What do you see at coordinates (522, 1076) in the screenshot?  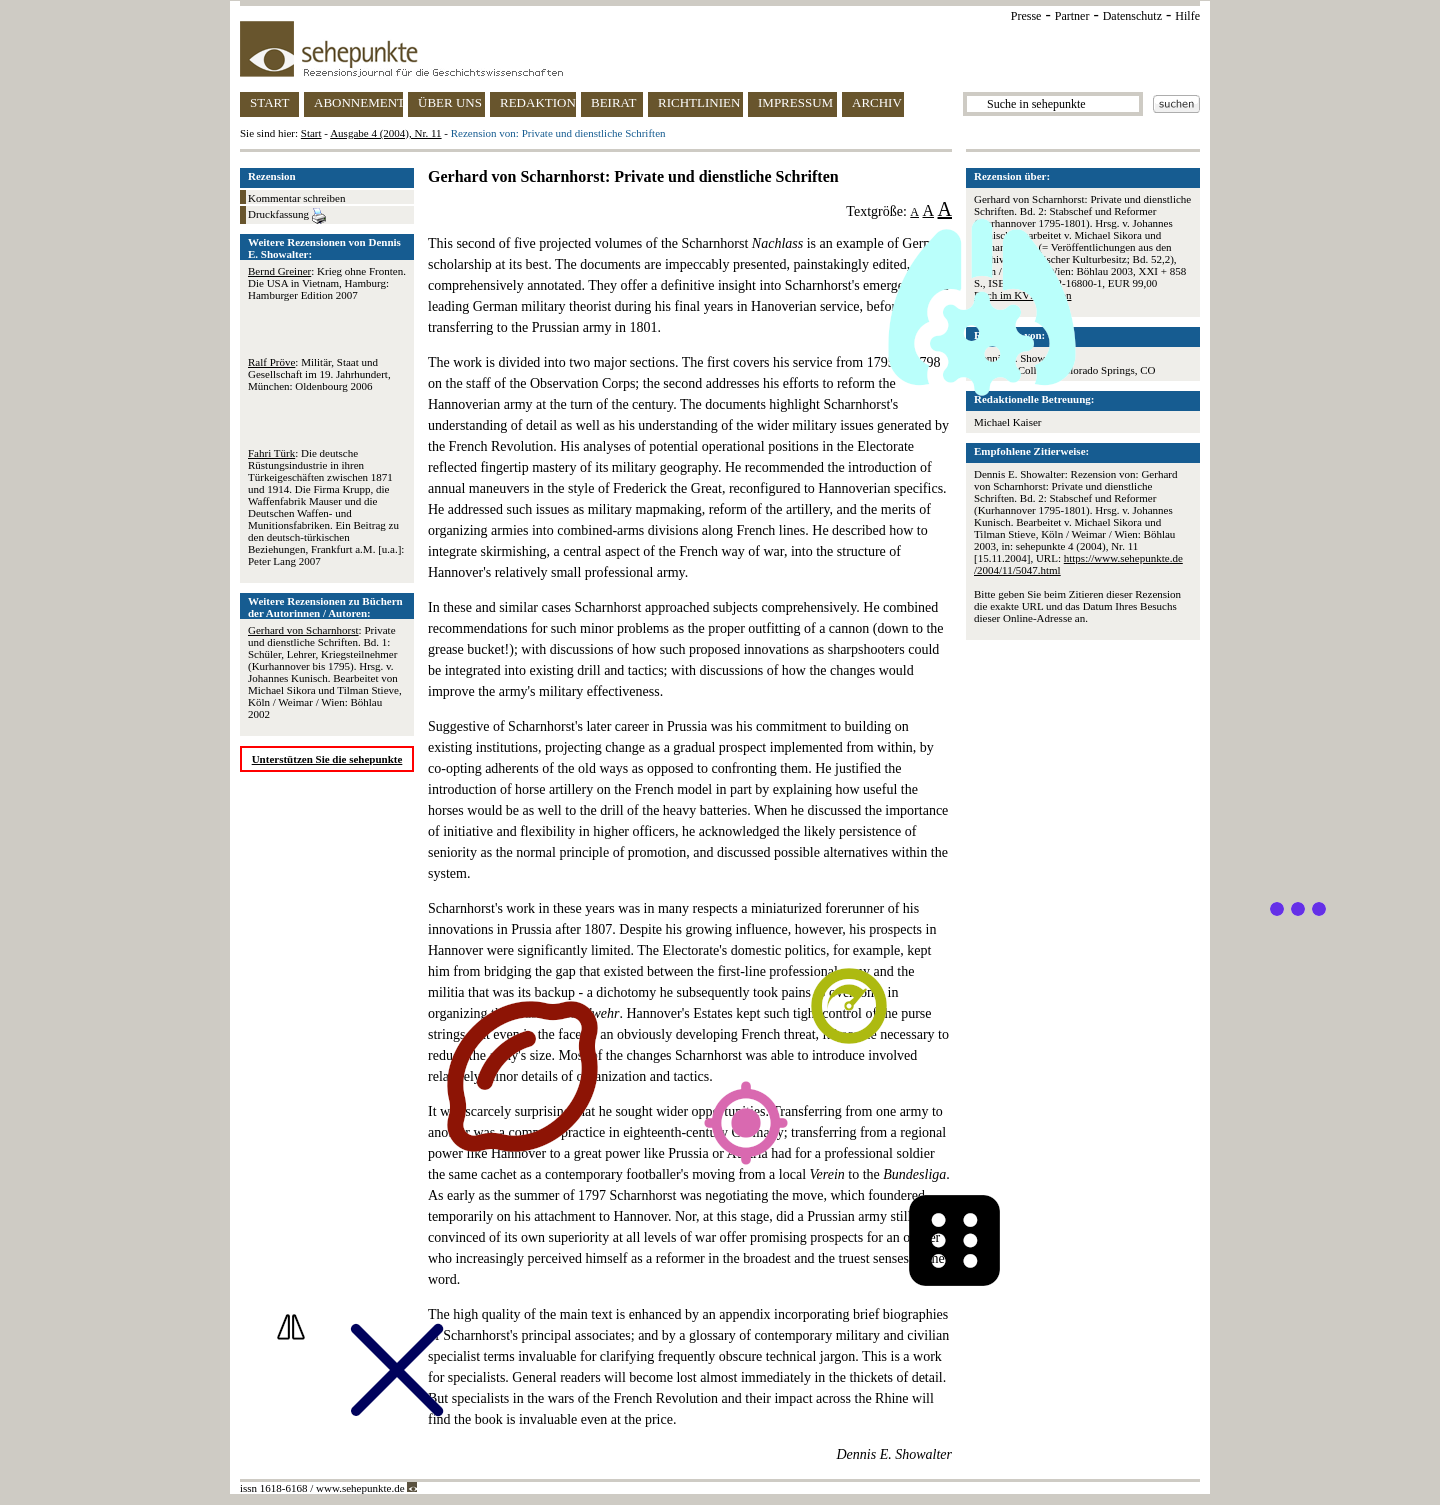 I see `indicates fresh or organic content` at bounding box center [522, 1076].